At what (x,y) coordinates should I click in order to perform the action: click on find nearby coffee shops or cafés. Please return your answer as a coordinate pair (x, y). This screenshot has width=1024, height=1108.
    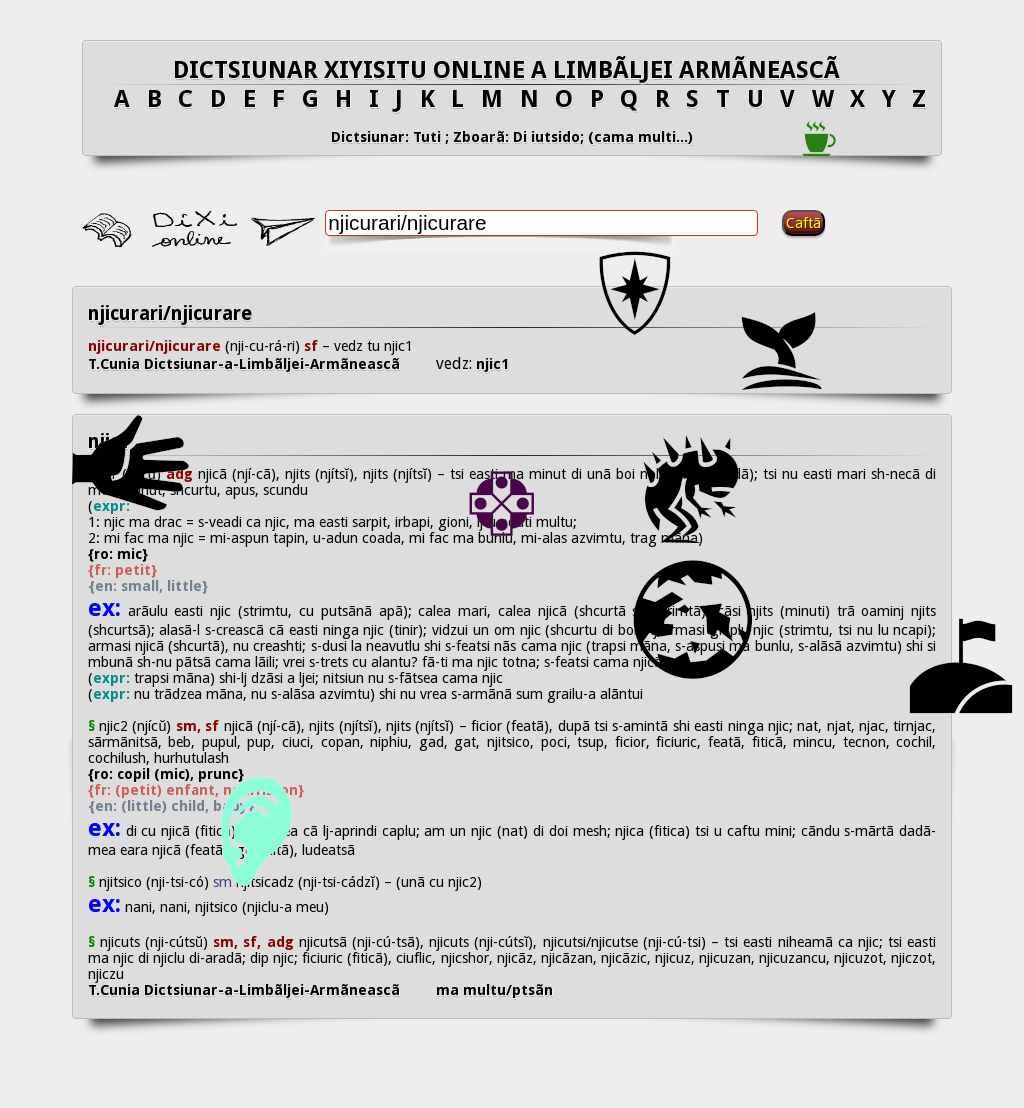
    Looking at the image, I should click on (819, 138).